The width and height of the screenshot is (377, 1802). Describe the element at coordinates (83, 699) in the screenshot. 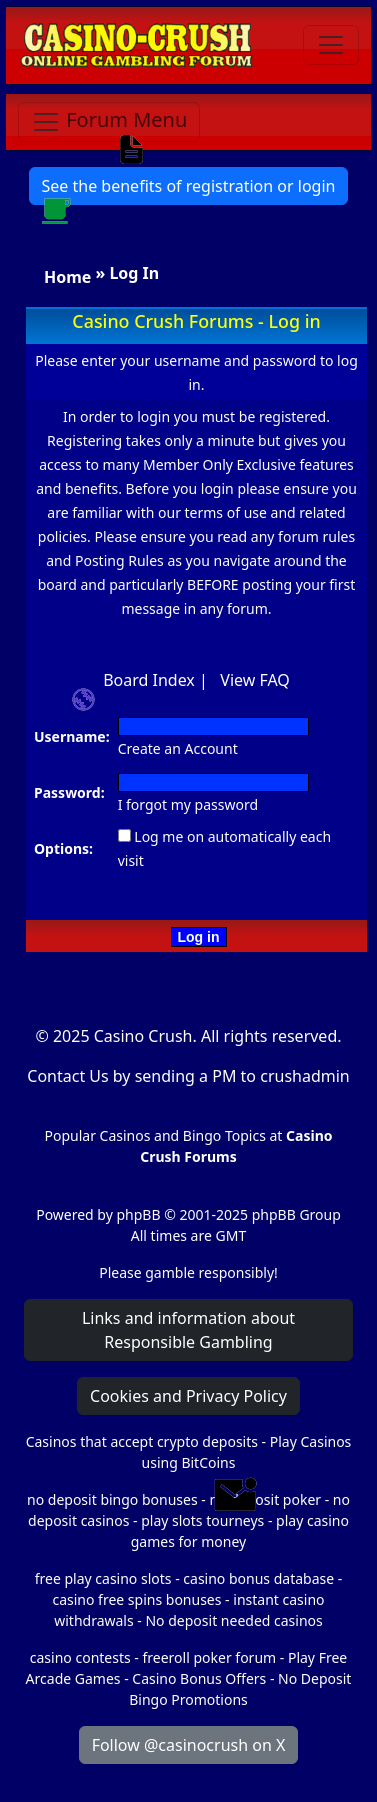

I see `view baseball scores or stats` at that location.